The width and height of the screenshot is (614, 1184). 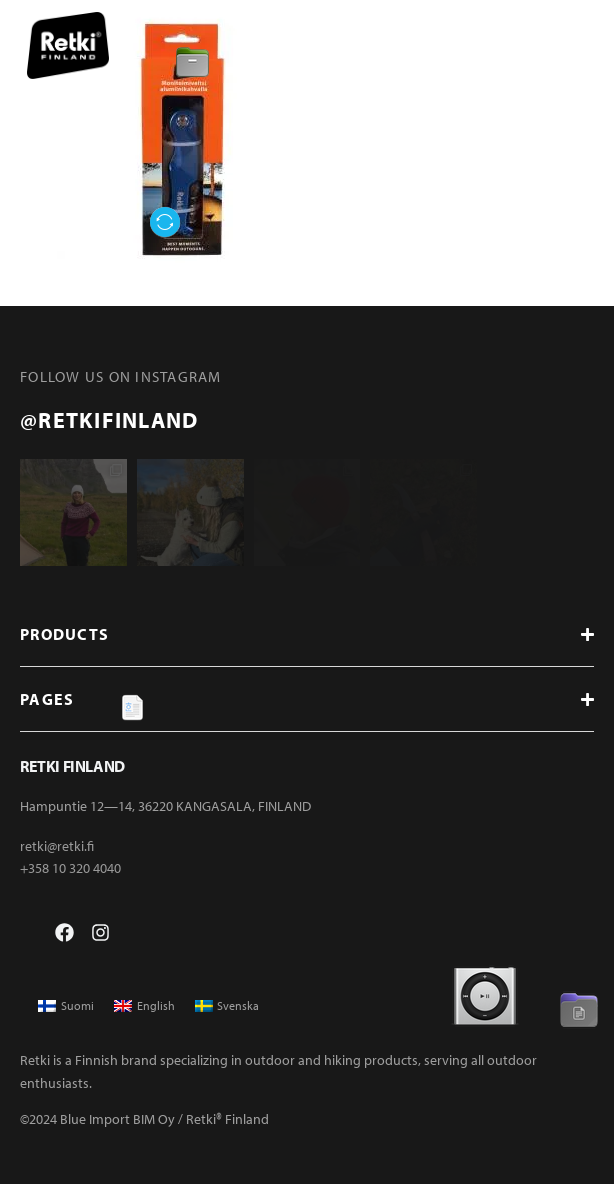 What do you see at coordinates (192, 61) in the screenshot?
I see `open the file manager application` at bounding box center [192, 61].